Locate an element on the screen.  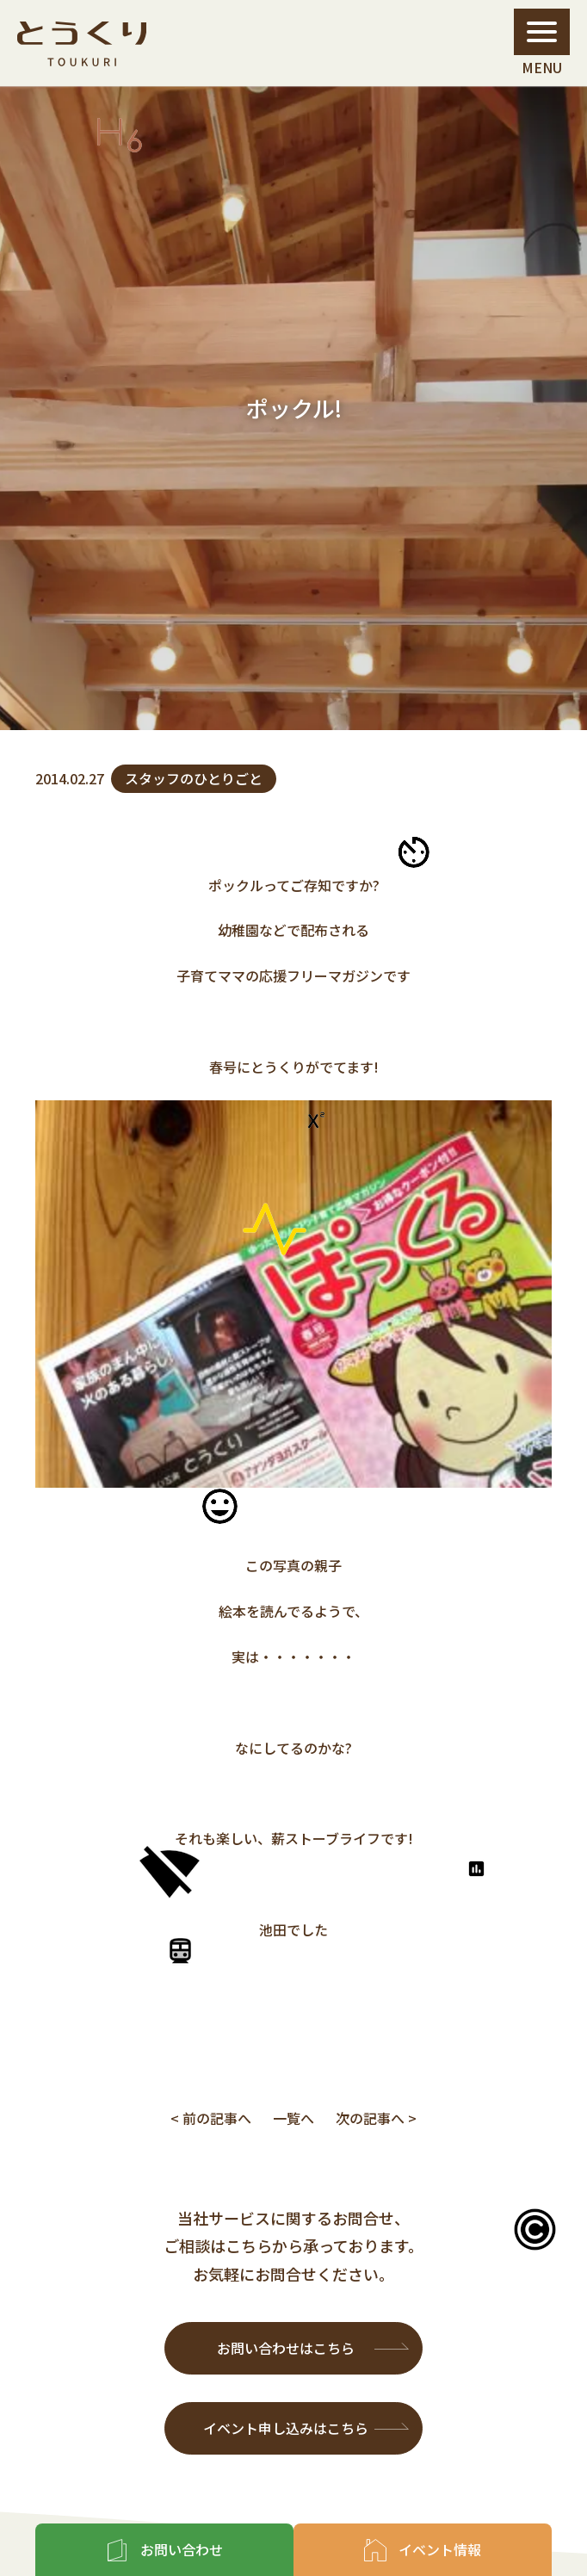
get subway or metro directions is located at coordinates (180, 1951).